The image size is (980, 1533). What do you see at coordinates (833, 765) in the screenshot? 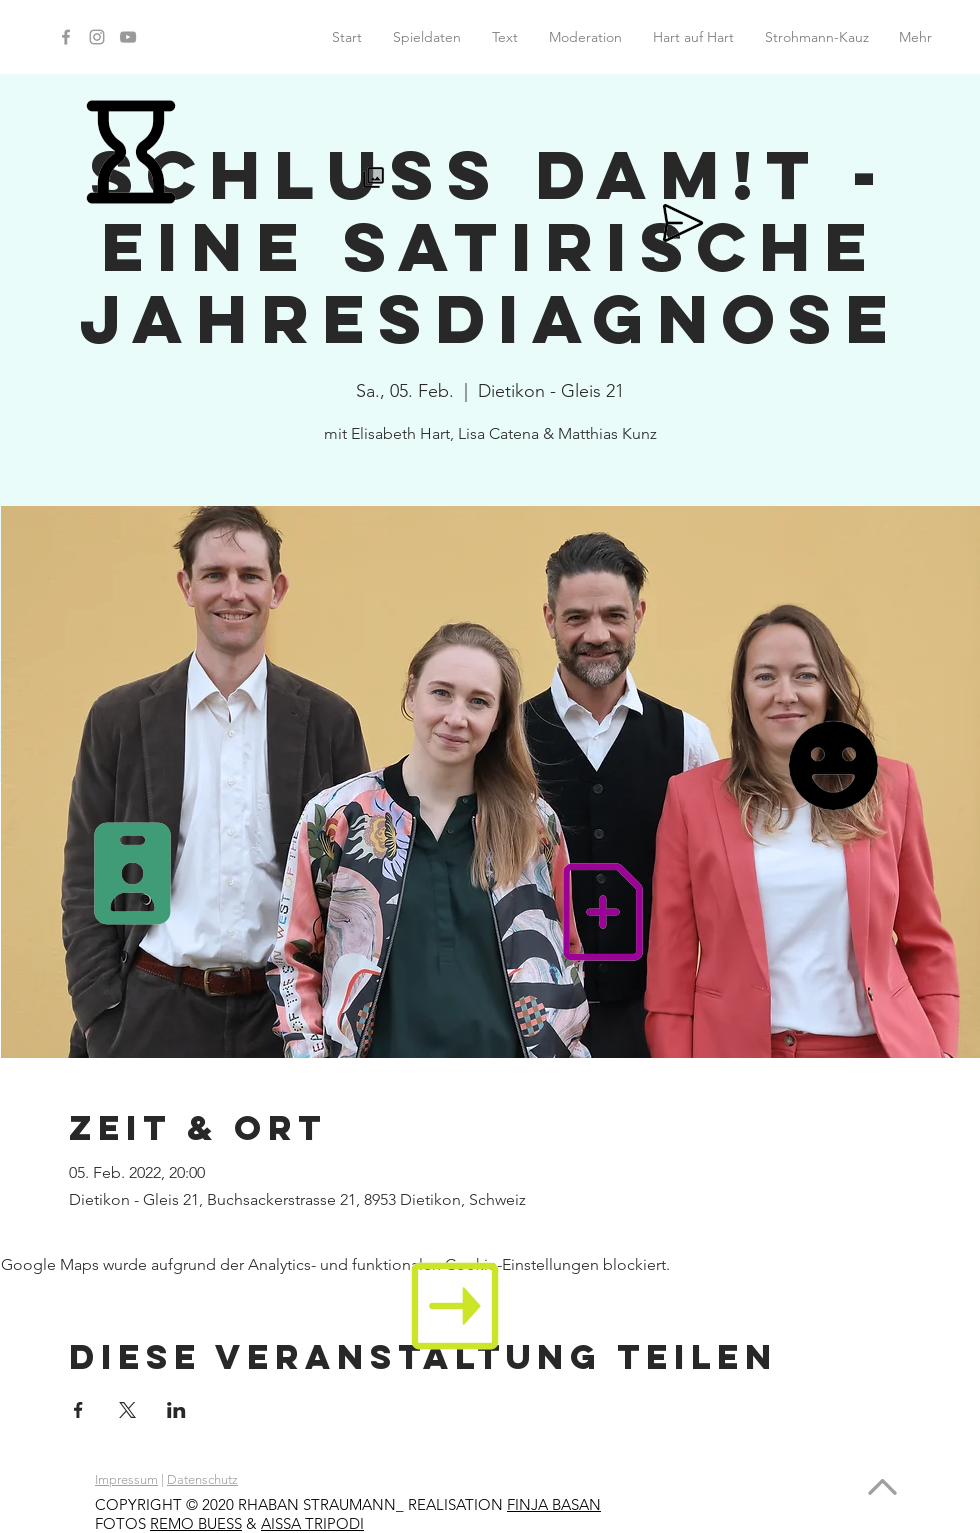
I see `add an emoji or emoticon to your message` at bounding box center [833, 765].